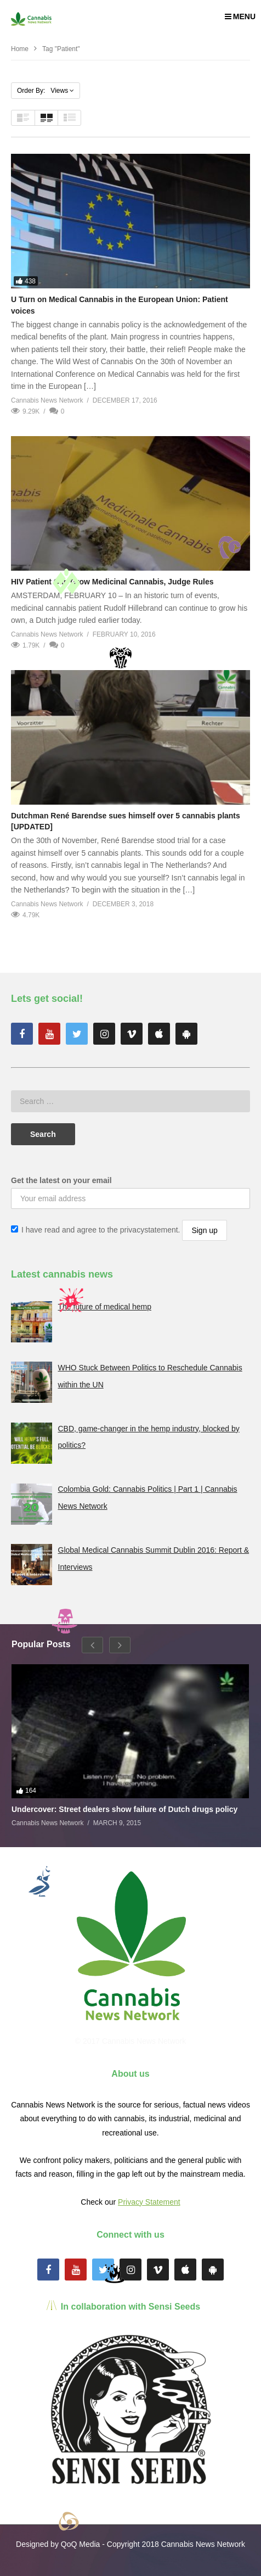  I want to click on indicates a critical hit or bite attack ability, so click(65, 1621).